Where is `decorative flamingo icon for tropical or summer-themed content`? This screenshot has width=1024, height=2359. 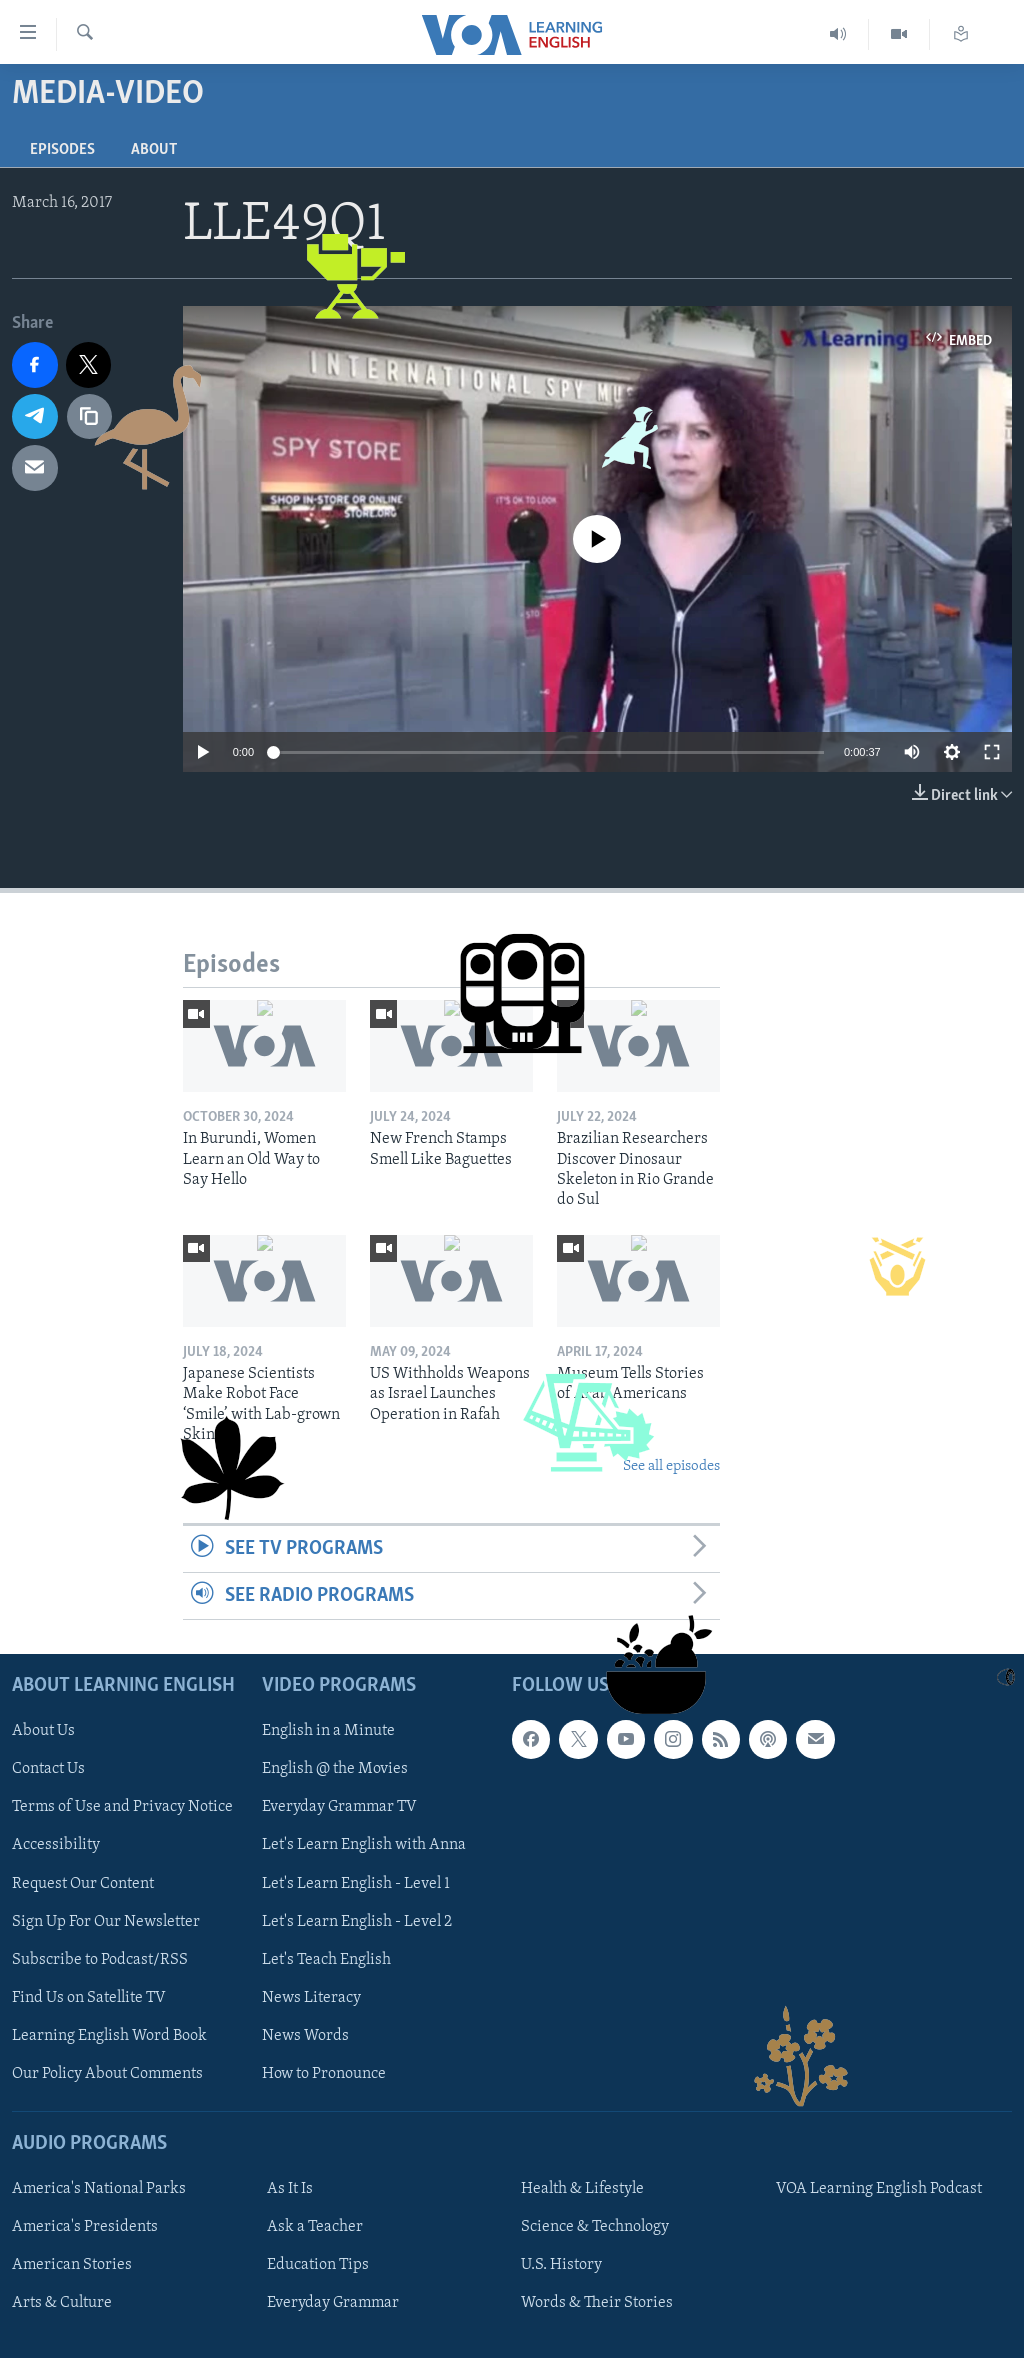
decorative flamingo icon for tropical or summer-themed content is located at coordinates (148, 427).